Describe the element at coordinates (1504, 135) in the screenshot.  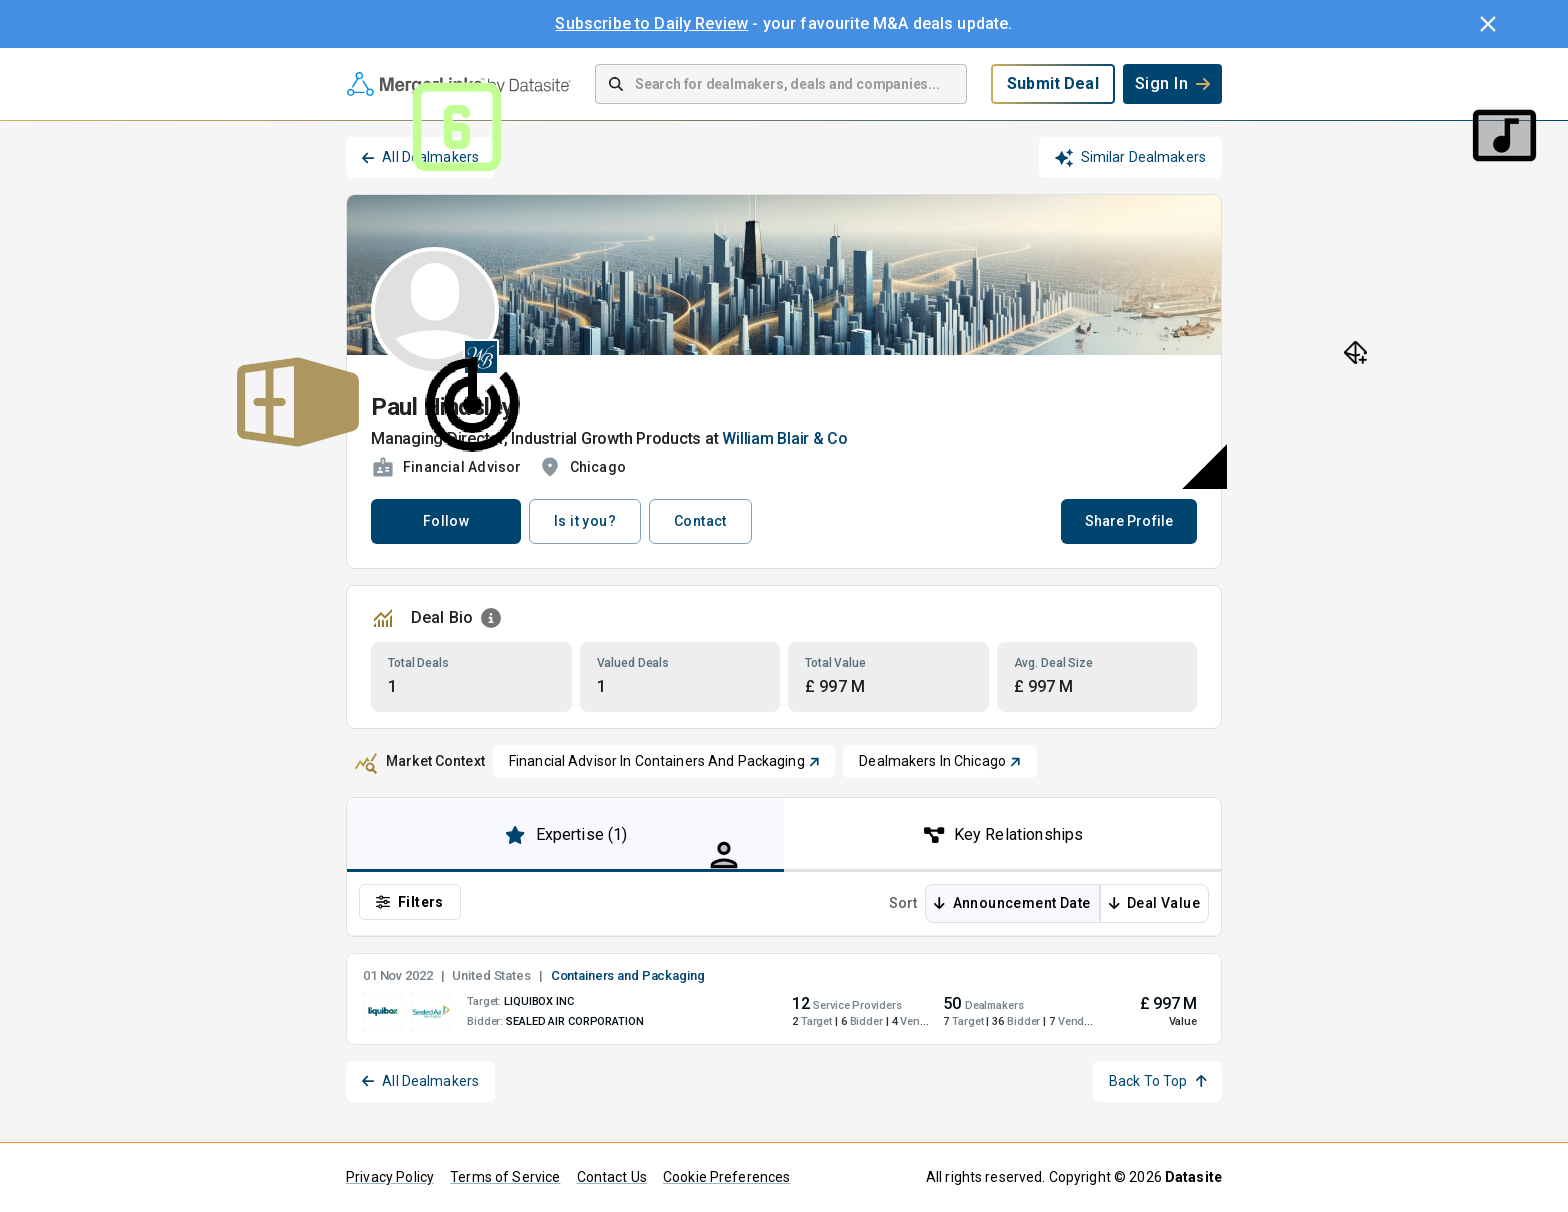
I see `play or view music videos` at that location.